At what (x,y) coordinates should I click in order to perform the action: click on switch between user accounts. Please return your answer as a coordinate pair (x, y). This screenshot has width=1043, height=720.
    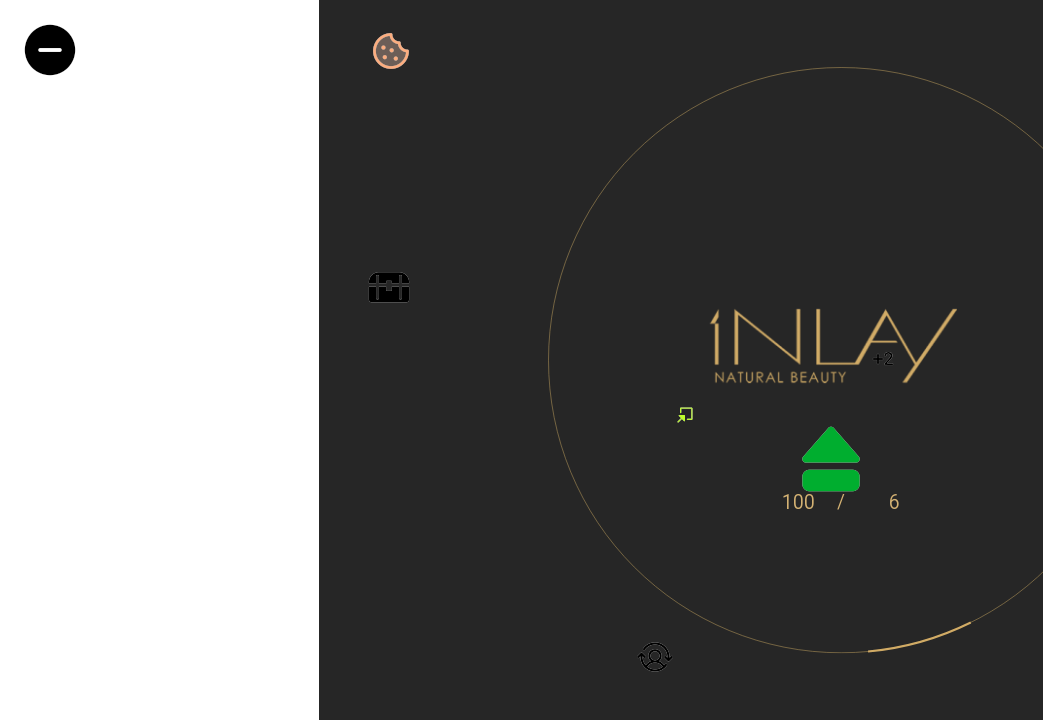
    Looking at the image, I should click on (655, 657).